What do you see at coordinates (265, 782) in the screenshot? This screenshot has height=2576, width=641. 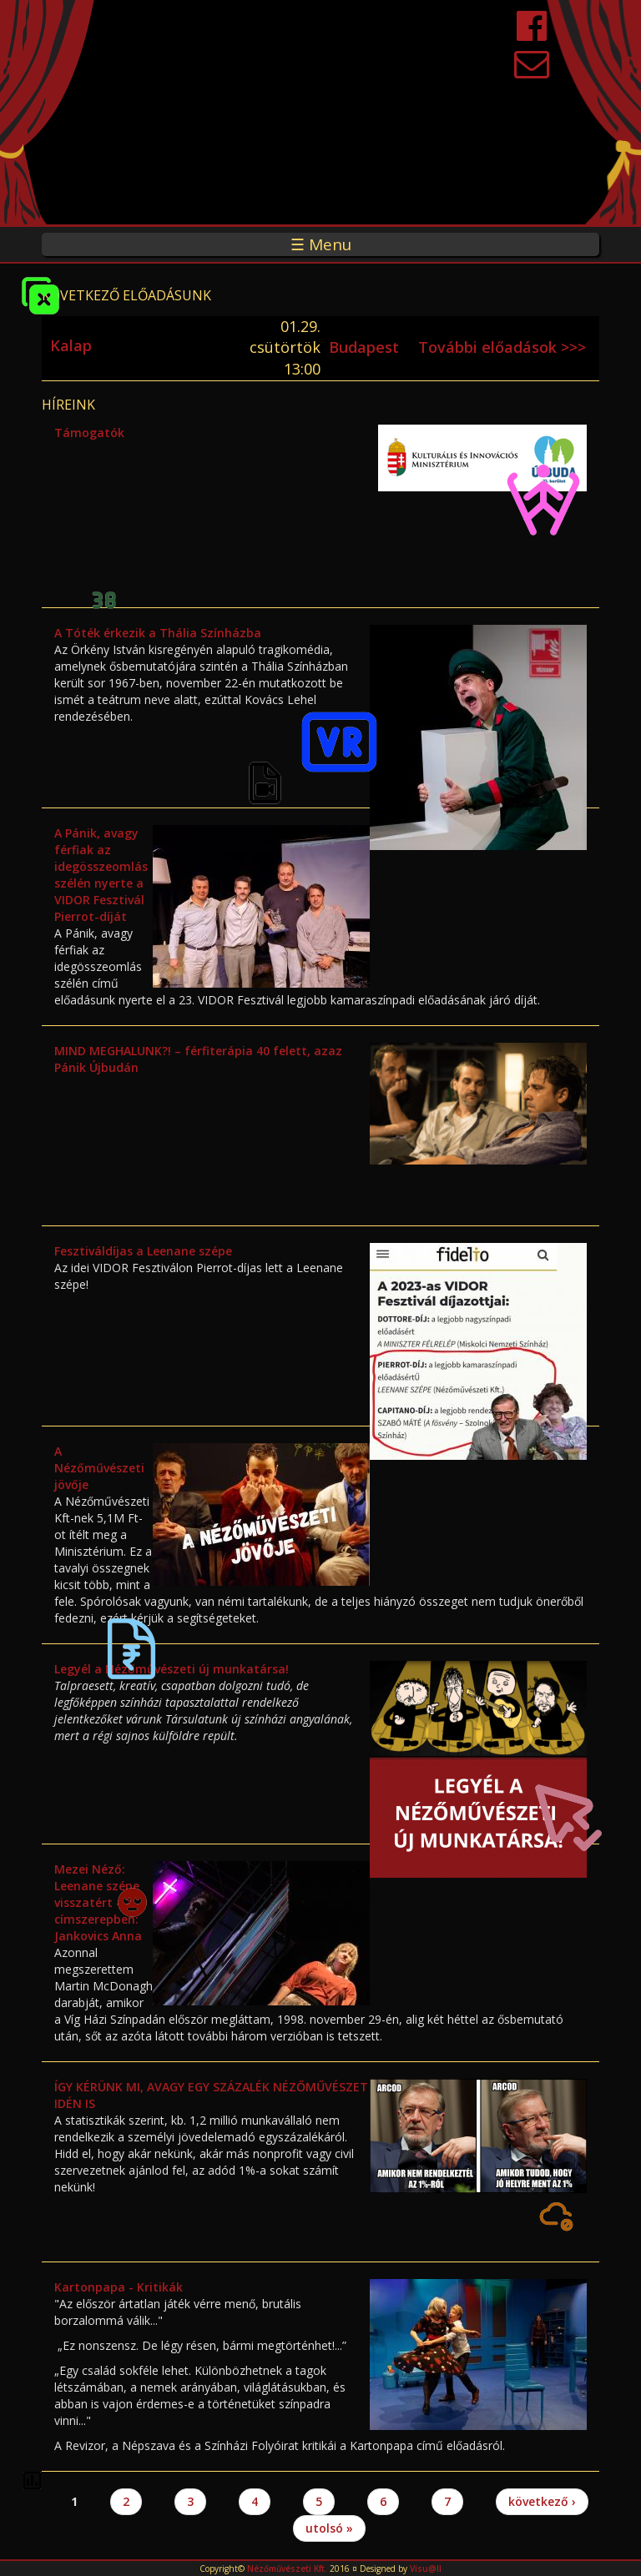 I see `view video file` at bounding box center [265, 782].